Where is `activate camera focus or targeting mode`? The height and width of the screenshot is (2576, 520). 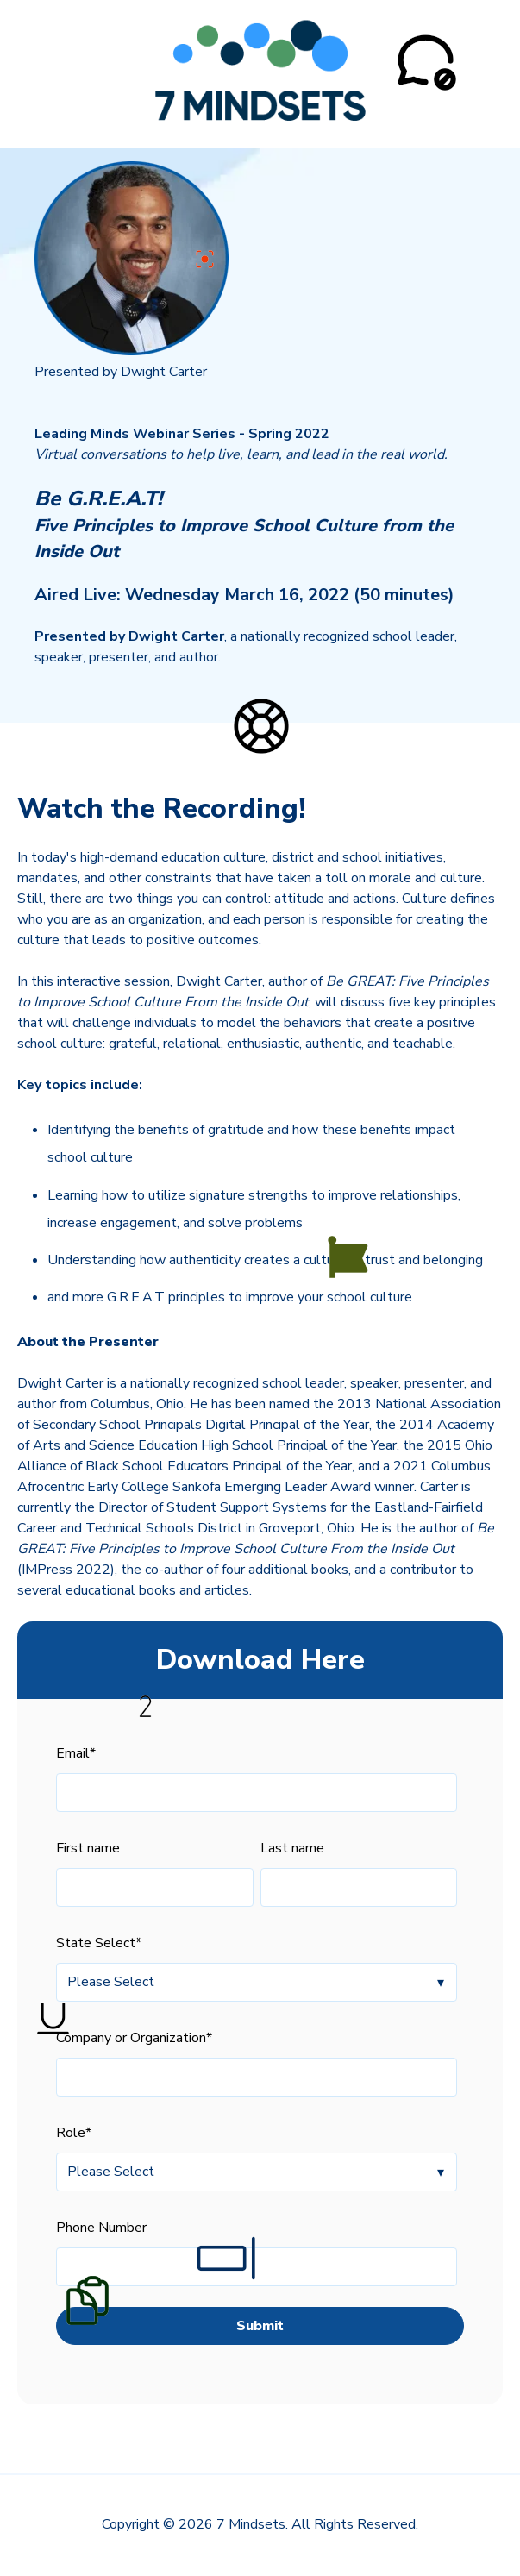
activate camera focus or targeting mode is located at coordinates (204, 259).